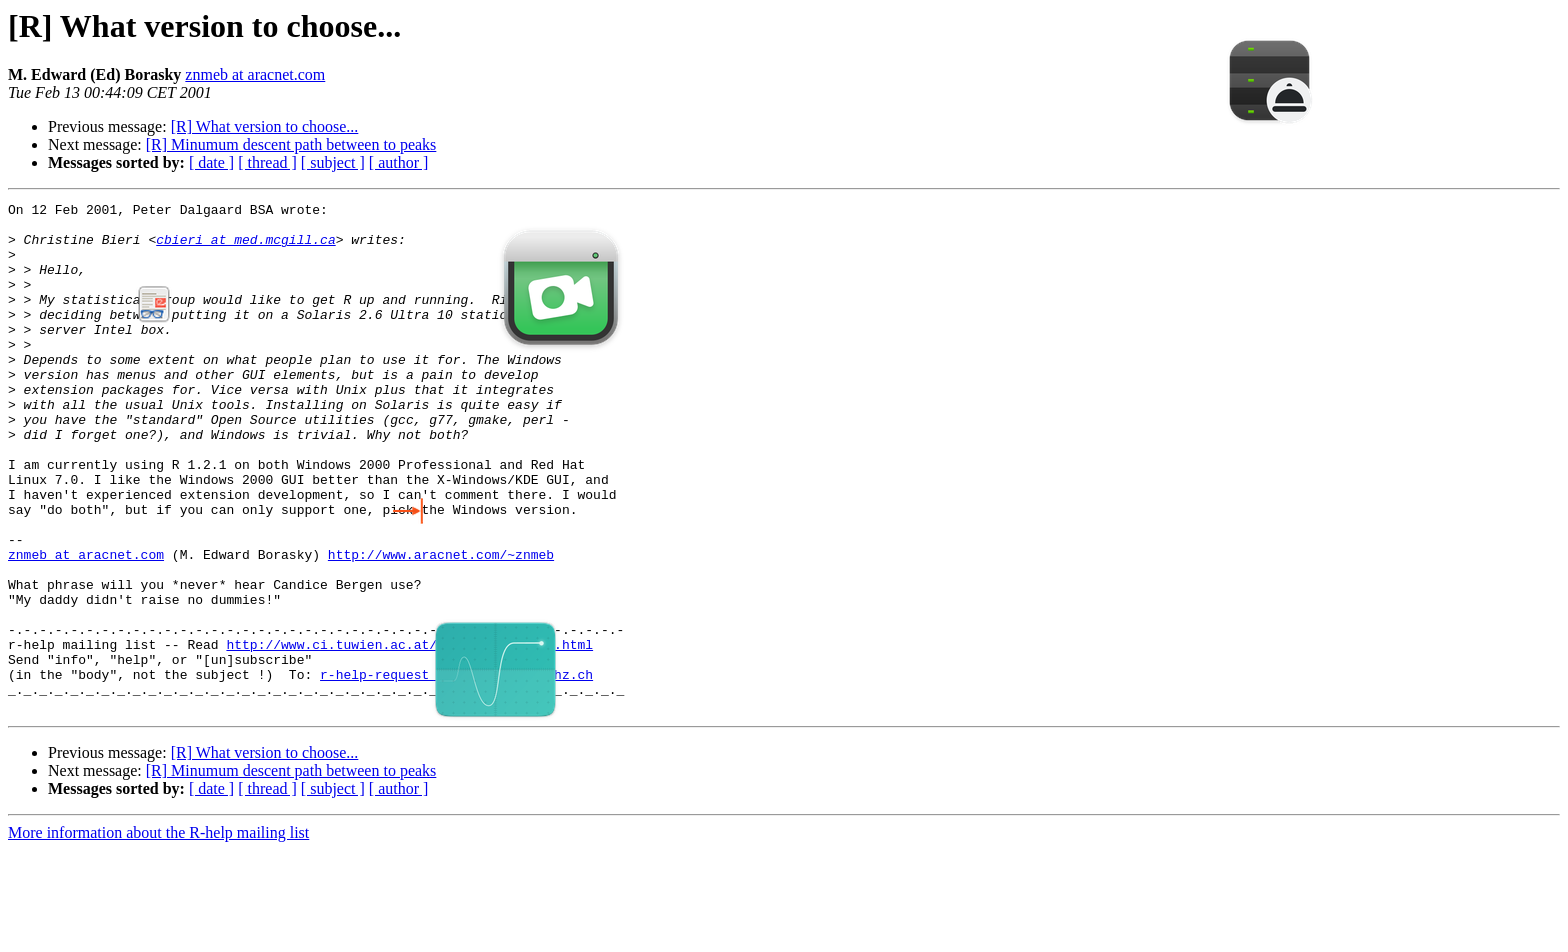 The height and width of the screenshot is (952, 1568). I want to click on open green recorder app for screen recording, so click(561, 288).